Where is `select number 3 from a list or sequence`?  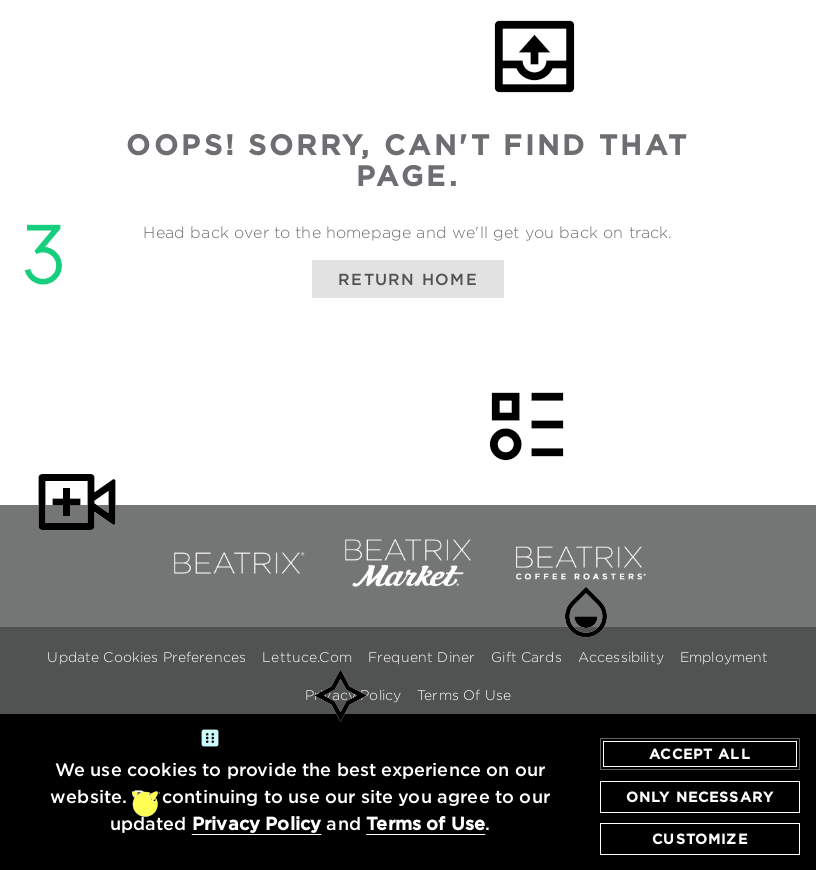
select number 3 from a list or sequence is located at coordinates (43, 254).